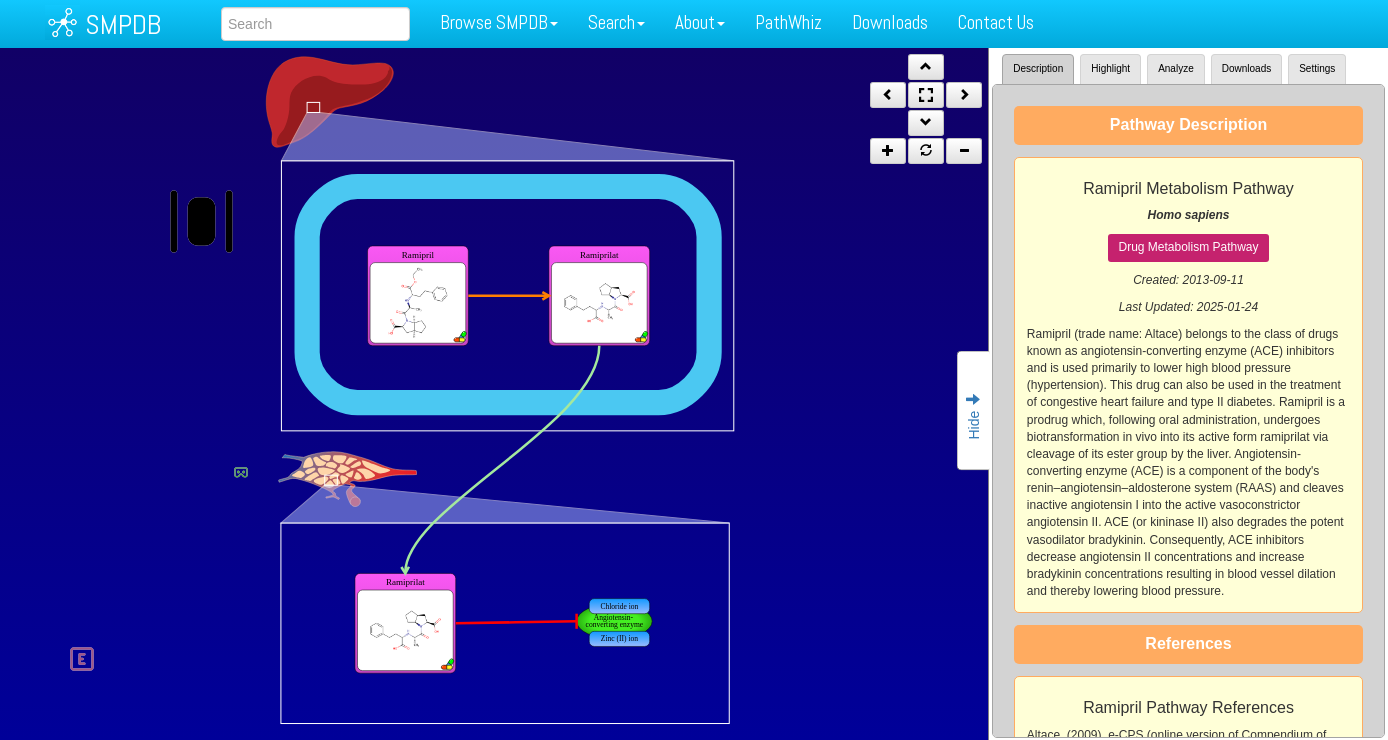 The image size is (1388, 740). I want to click on indicates an "E" rating or classification, so click(82, 659).